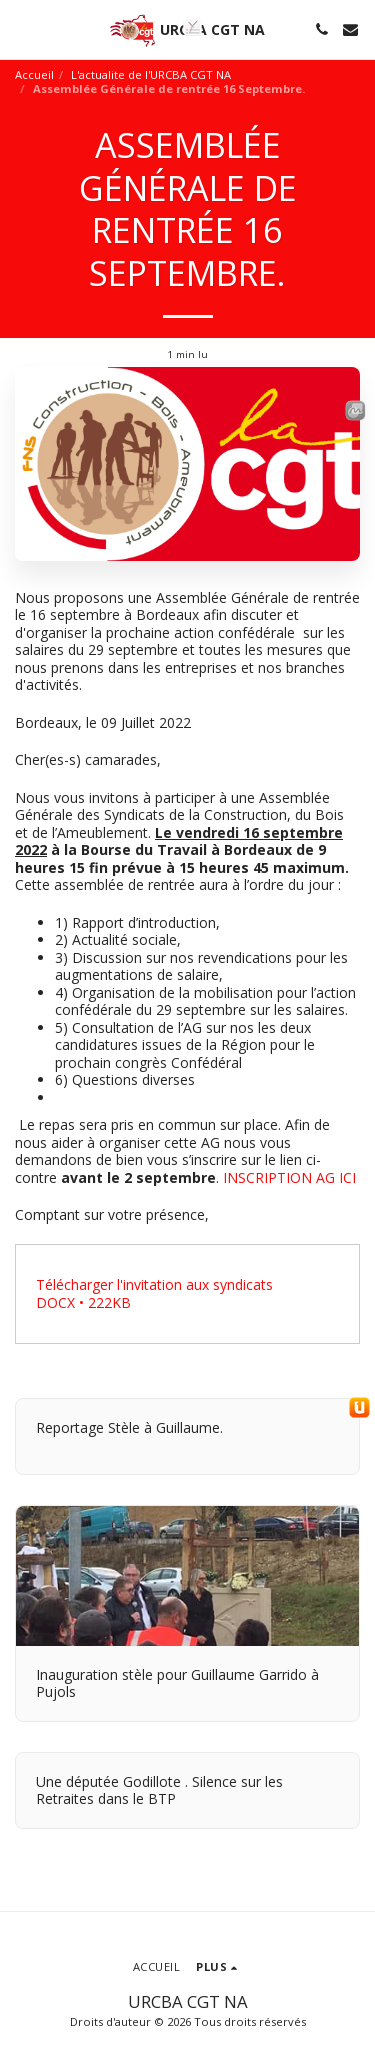  What do you see at coordinates (355, 410) in the screenshot?
I see `open freeform app for brainstorming and sketching` at bounding box center [355, 410].